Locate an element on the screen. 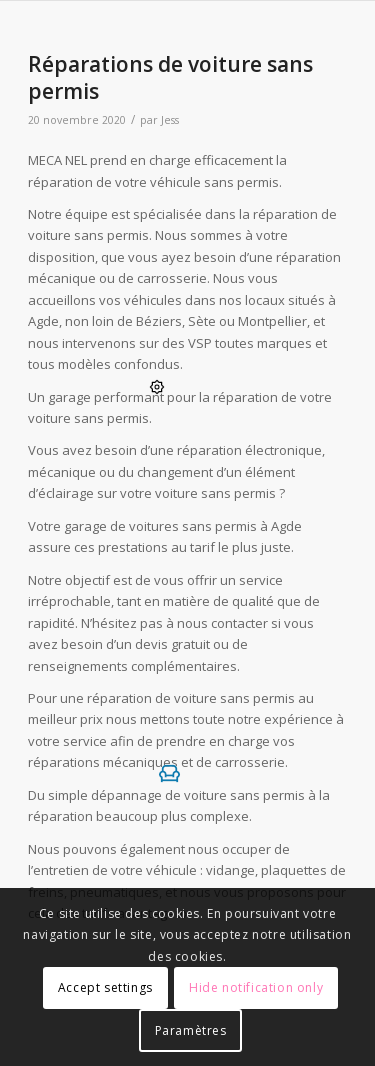  browse furniture or home decor items is located at coordinates (169, 773).